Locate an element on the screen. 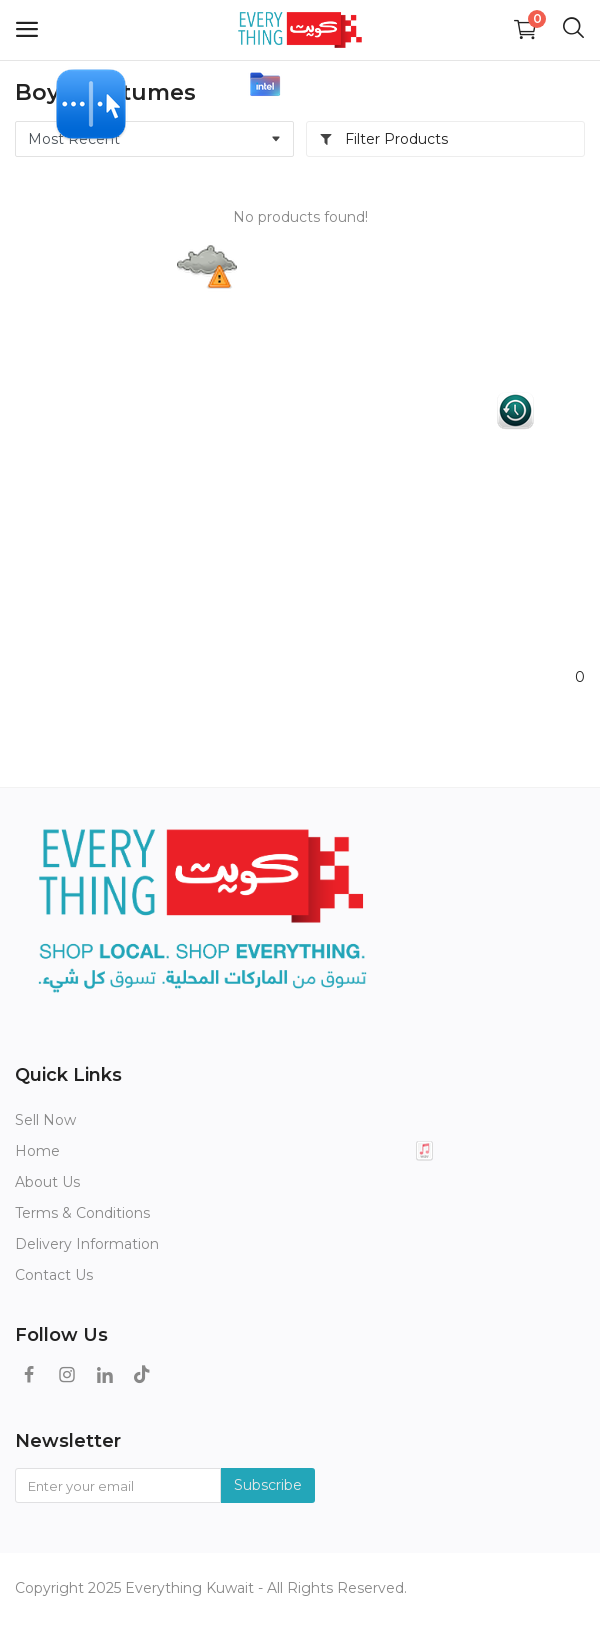 This screenshot has height=1647, width=600. open Time Machine backup and restore utility is located at coordinates (515, 410).